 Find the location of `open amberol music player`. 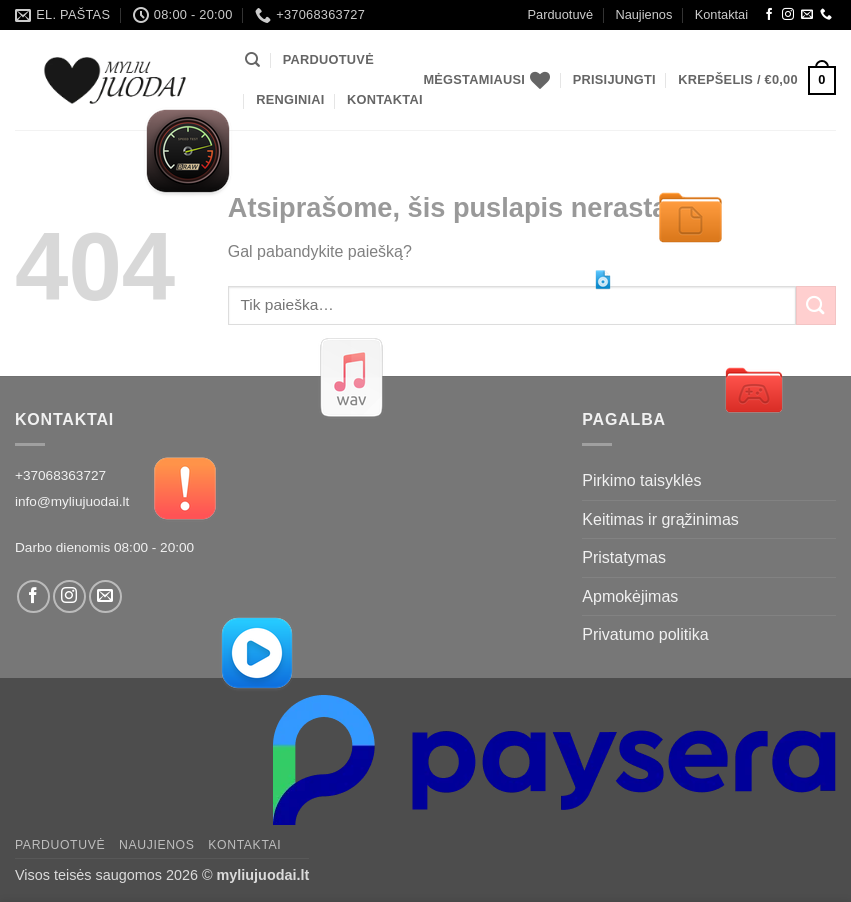

open amberol music player is located at coordinates (257, 653).